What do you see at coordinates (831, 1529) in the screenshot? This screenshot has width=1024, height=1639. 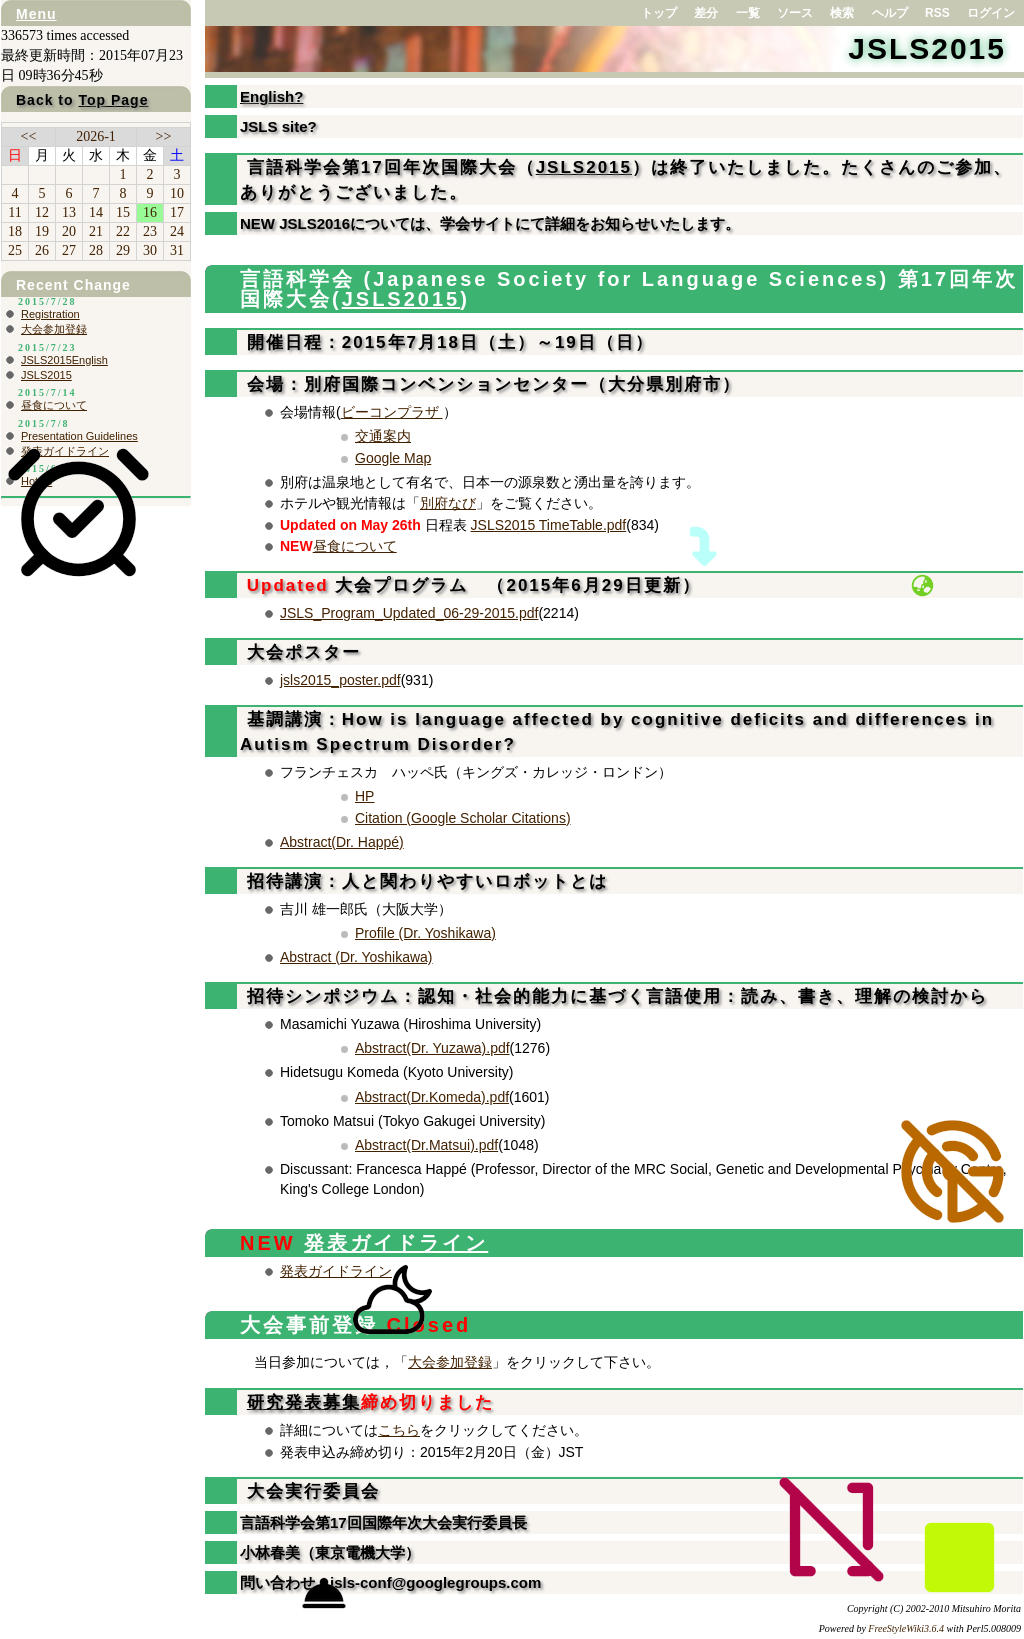 I see `disable code block or syntax formatting` at bounding box center [831, 1529].